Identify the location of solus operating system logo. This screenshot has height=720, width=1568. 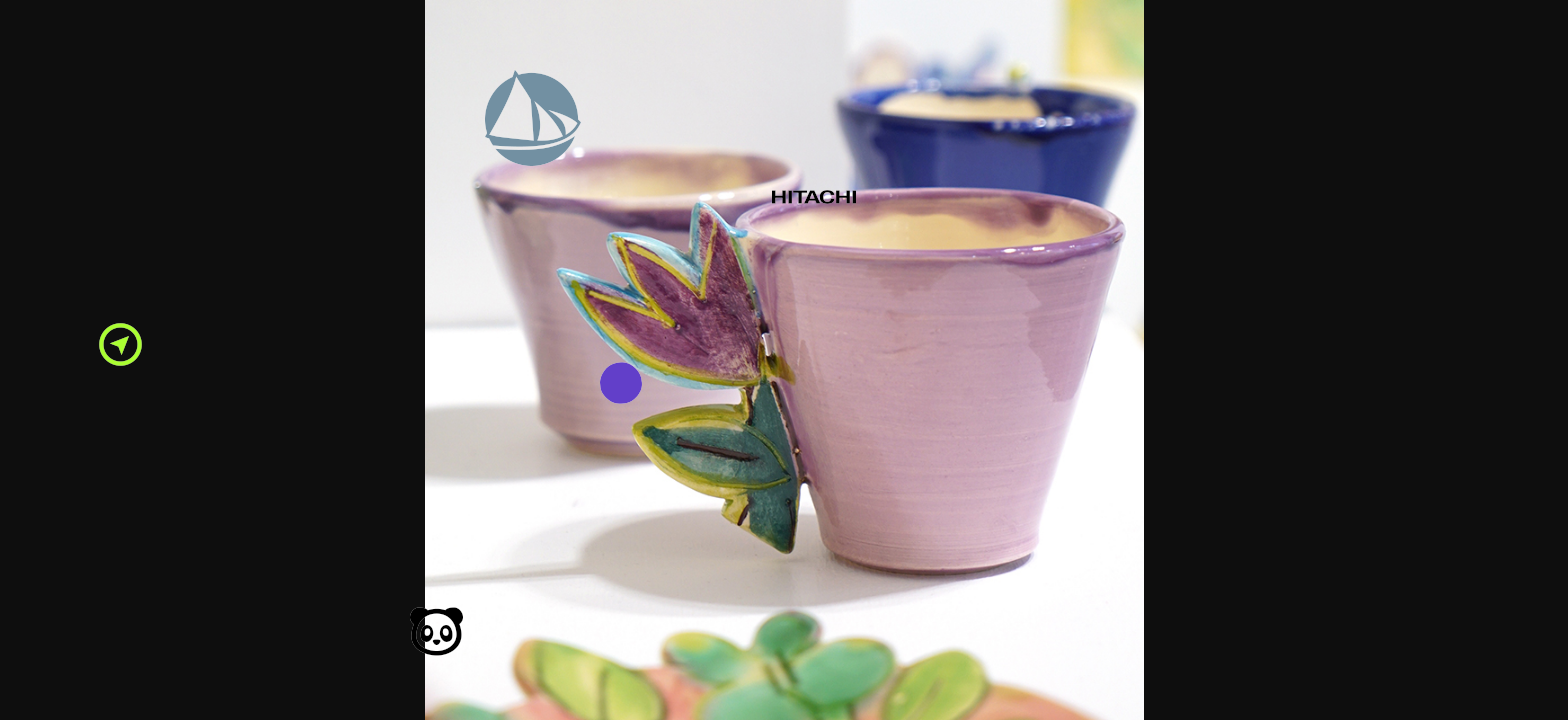
(533, 118).